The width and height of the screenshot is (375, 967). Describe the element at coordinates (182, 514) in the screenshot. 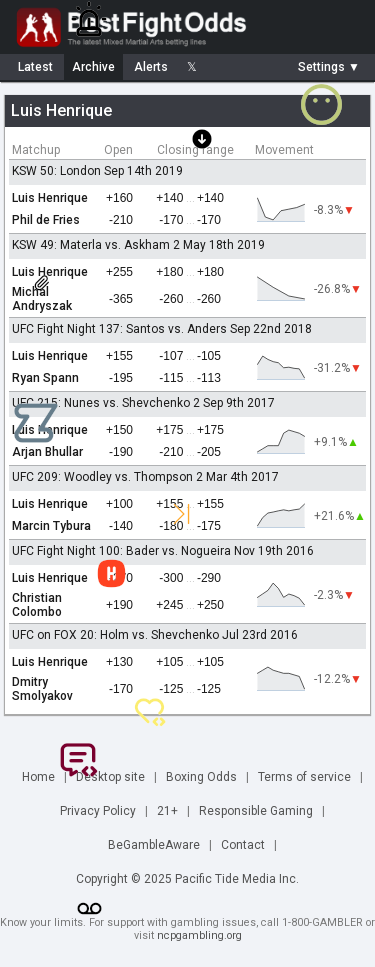

I see `skip to the end of a track or playlist` at that location.